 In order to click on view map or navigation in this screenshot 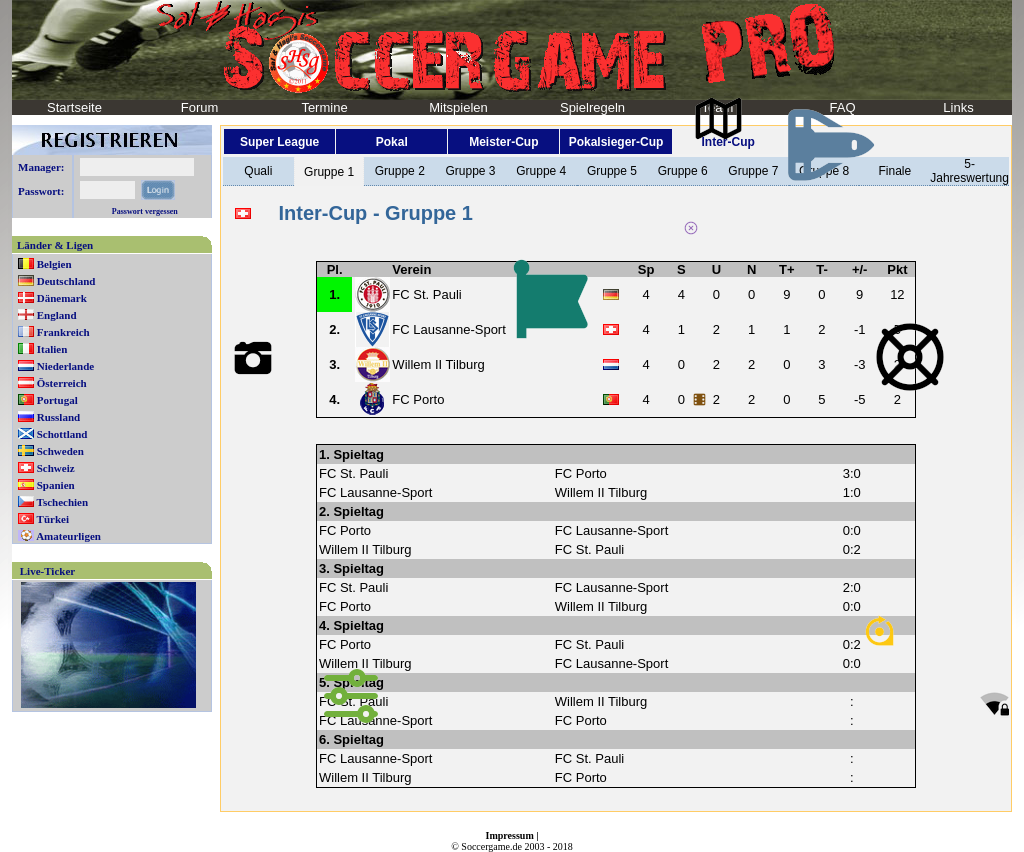, I will do `click(718, 118)`.